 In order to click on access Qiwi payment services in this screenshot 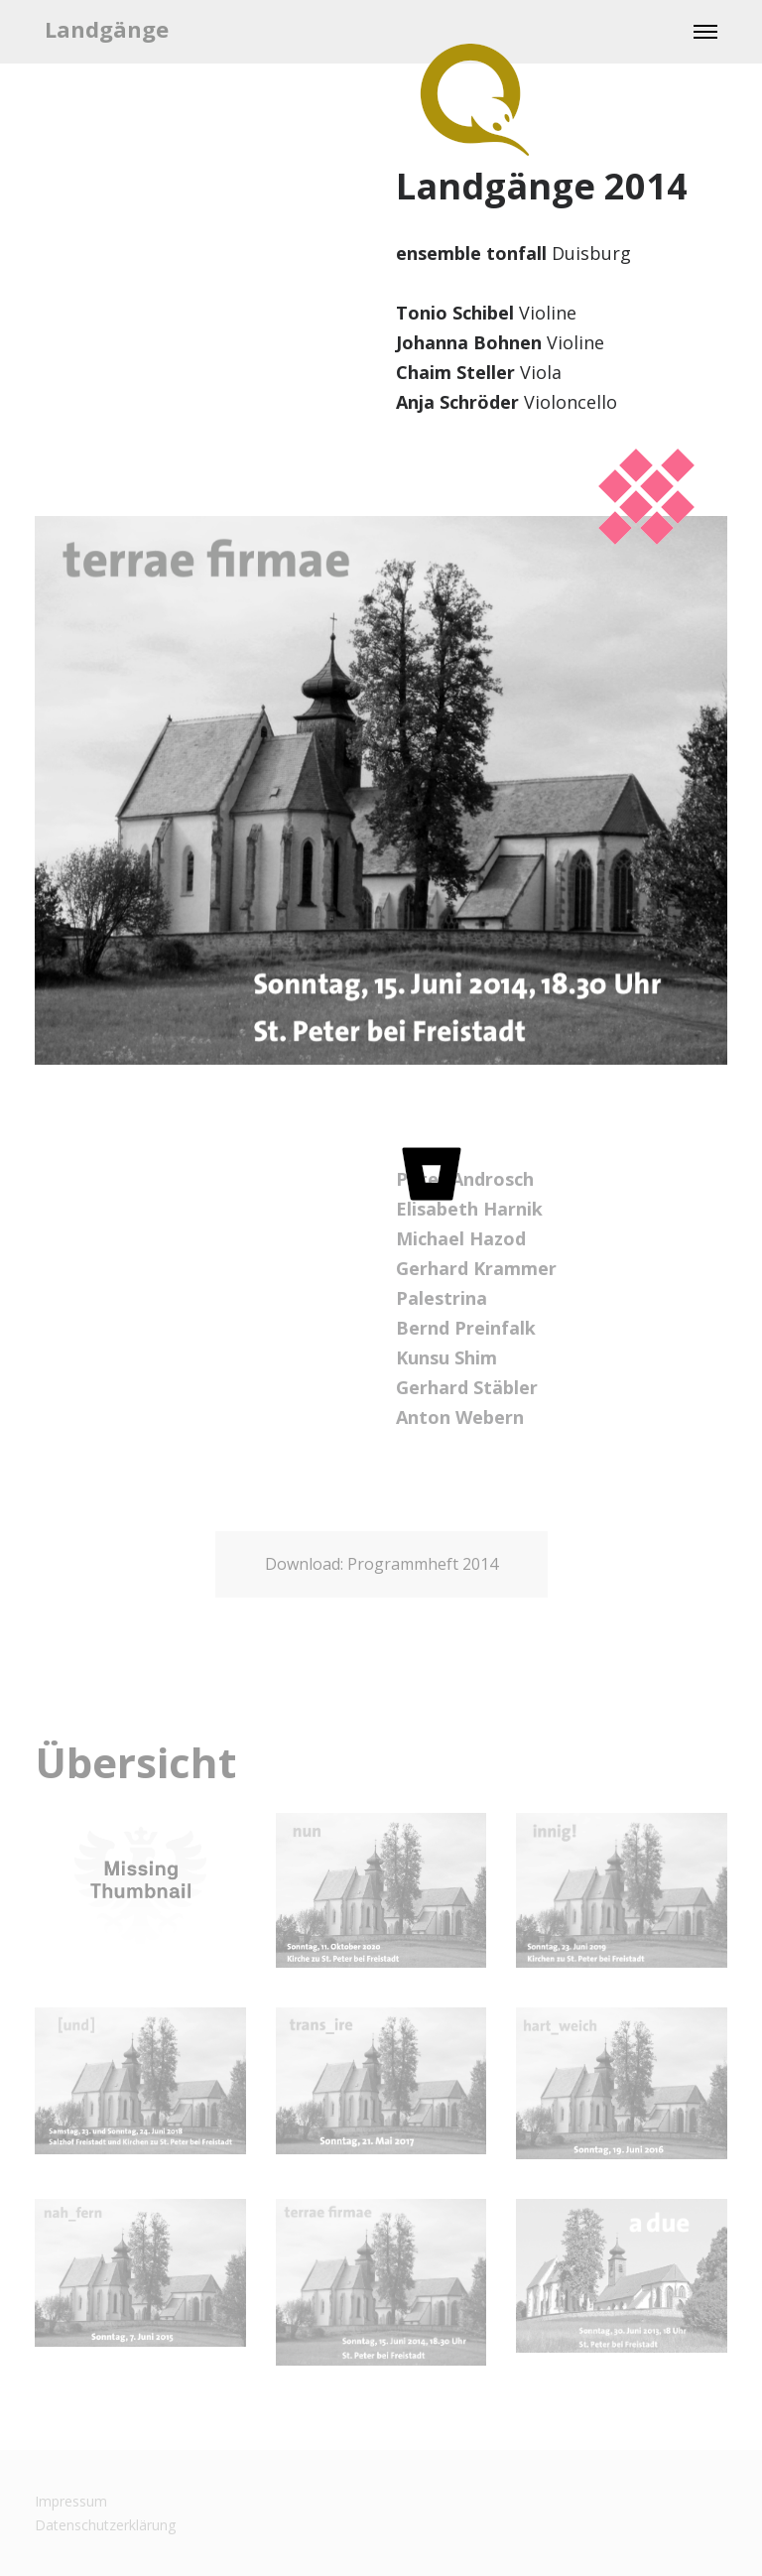, I will do `click(474, 99)`.